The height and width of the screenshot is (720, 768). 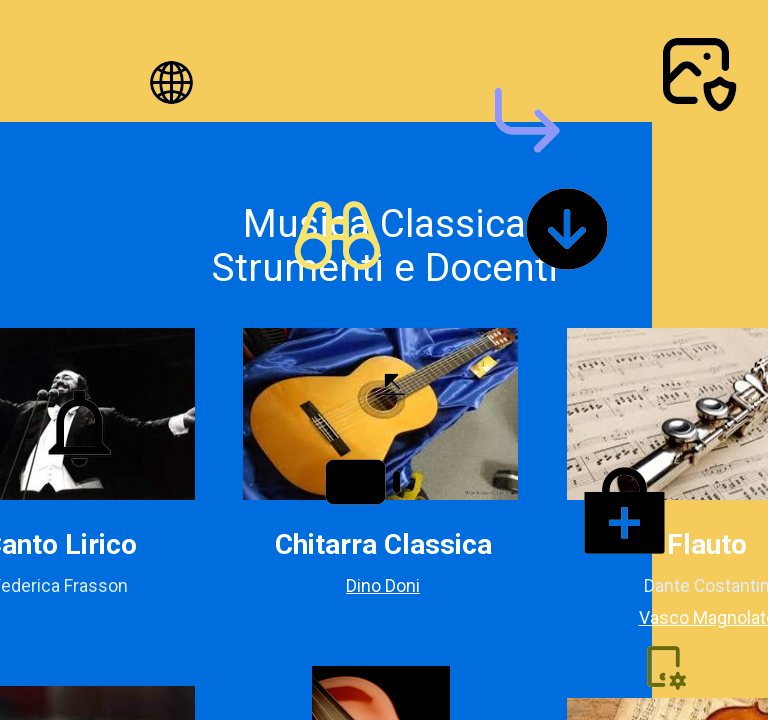 I want to click on search or explore content, so click(x=337, y=235).